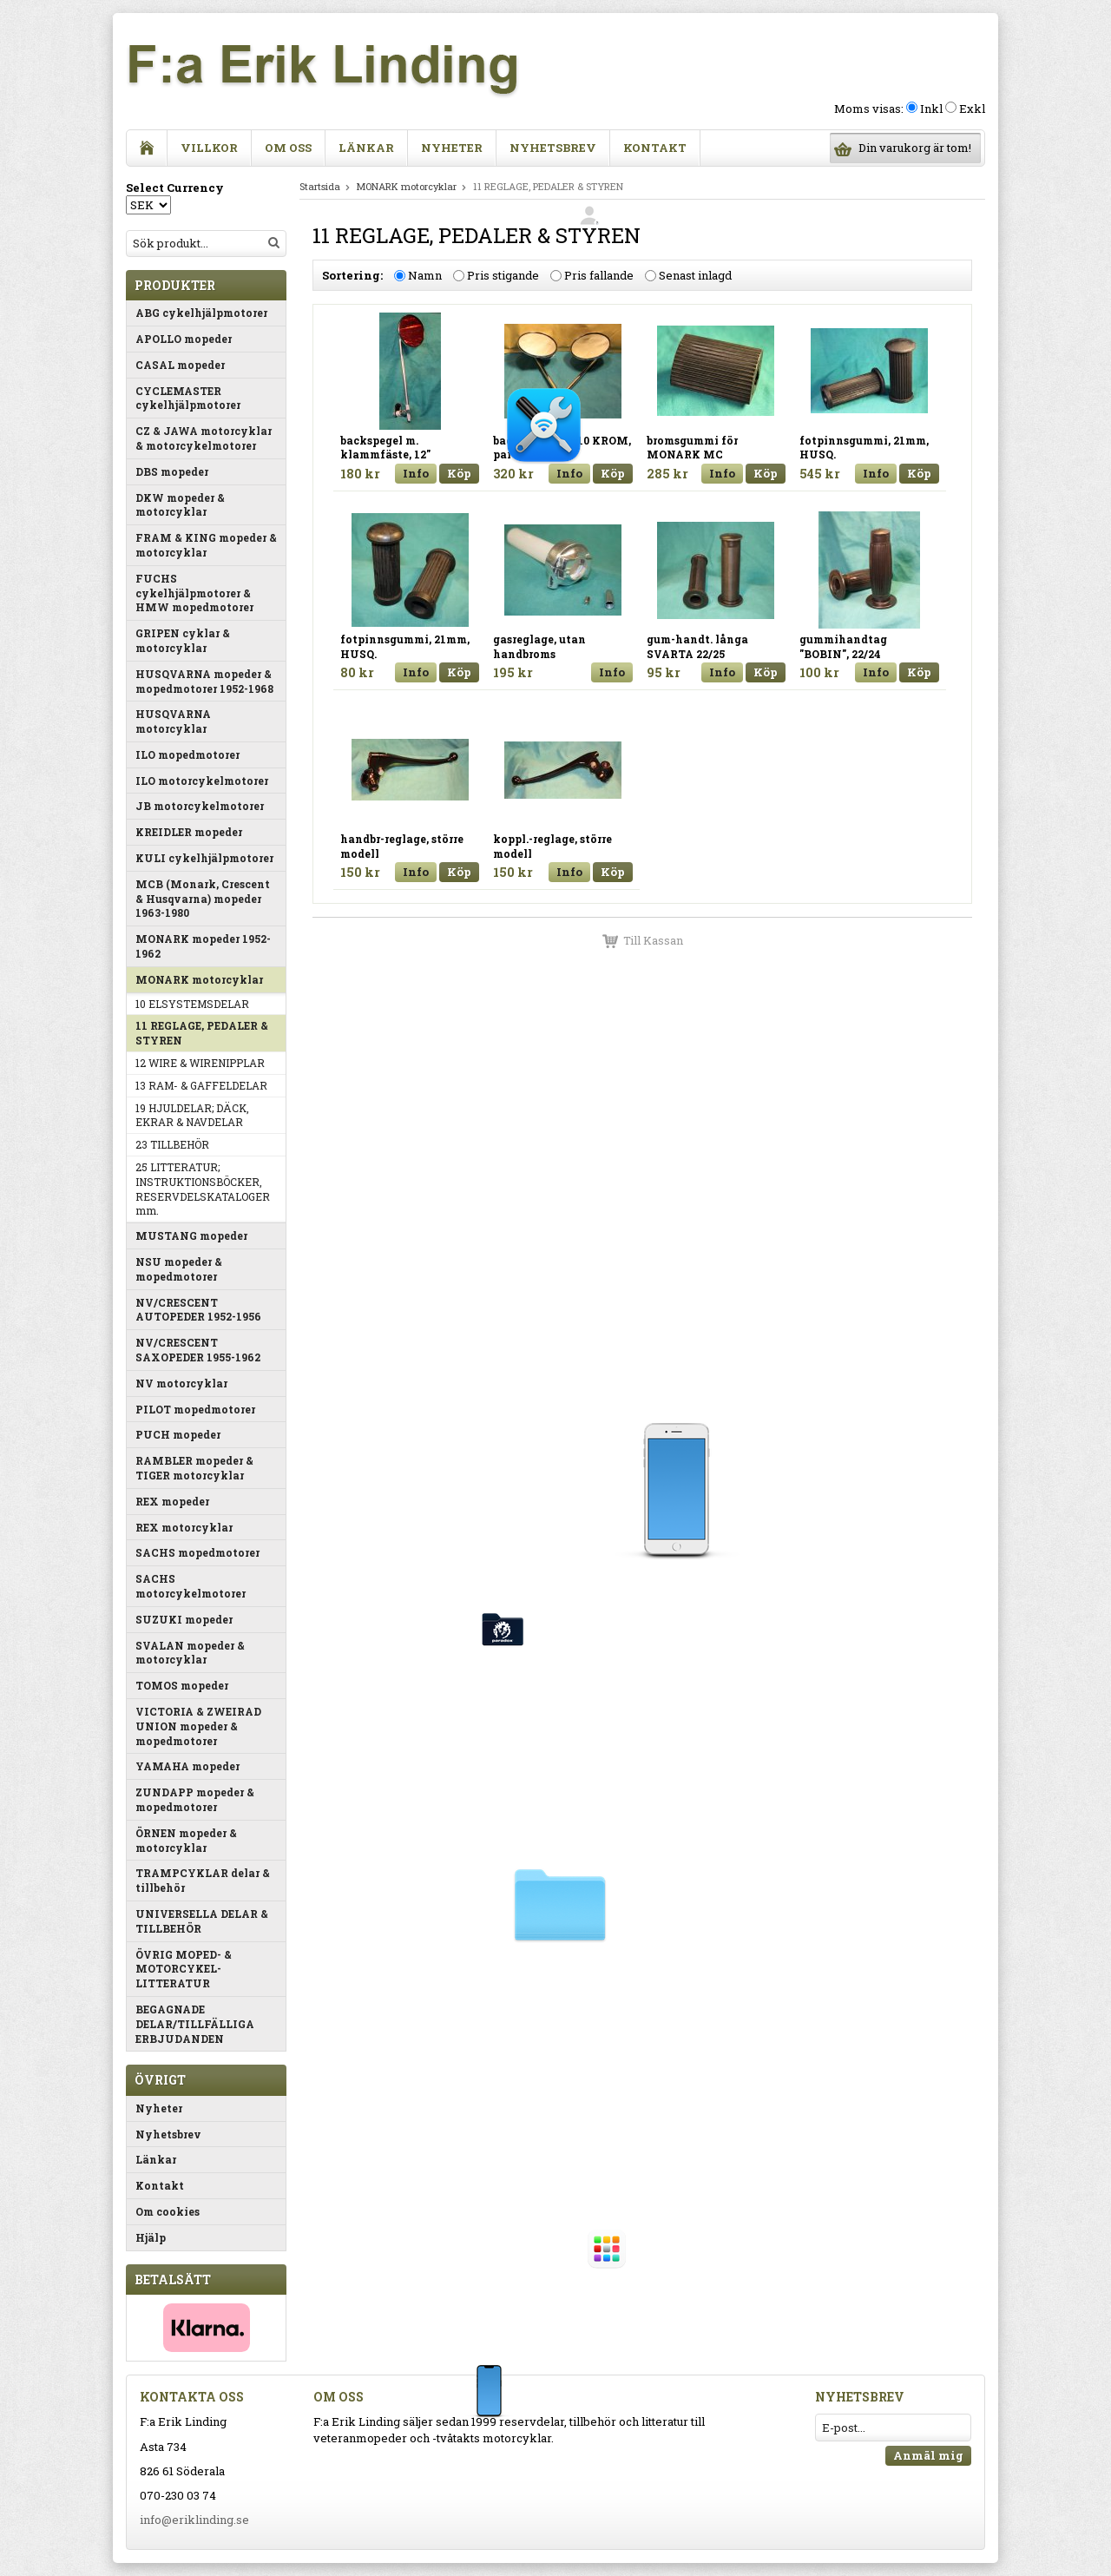 Image resolution: width=1111 pixels, height=2576 pixels. What do you see at coordinates (607, 2249) in the screenshot?
I see `open the app launcher to view all applications` at bounding box center [607, 2249].